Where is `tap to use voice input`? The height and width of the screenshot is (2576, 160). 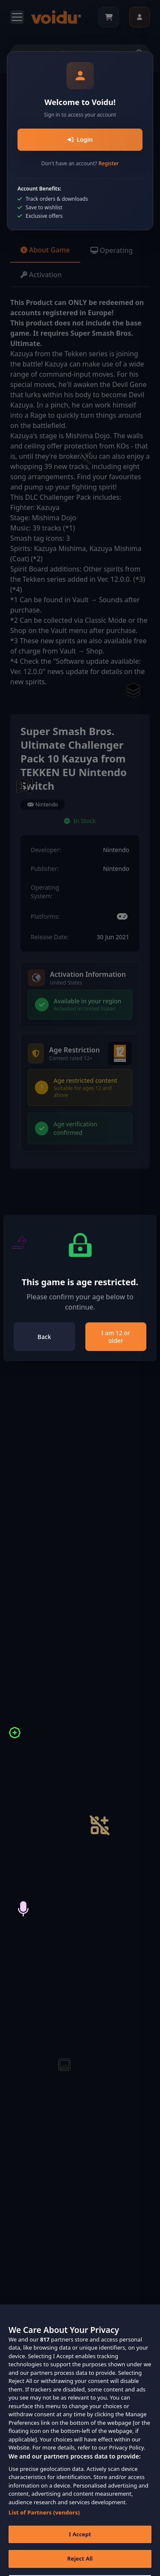 tap to use voice input is located at coordinates (23, 1908).